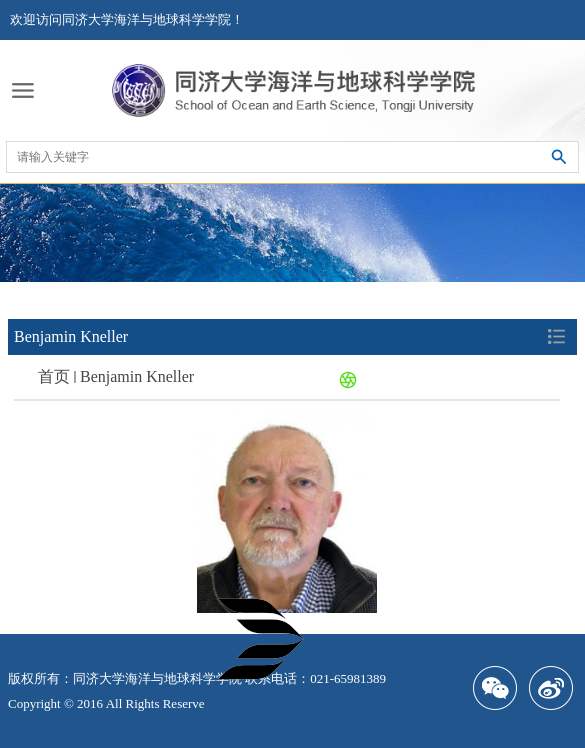  What do you see at coordinates (348, 380) in the screenshot?
I see `open camera or take a photo` at bounding box center [348, 380].